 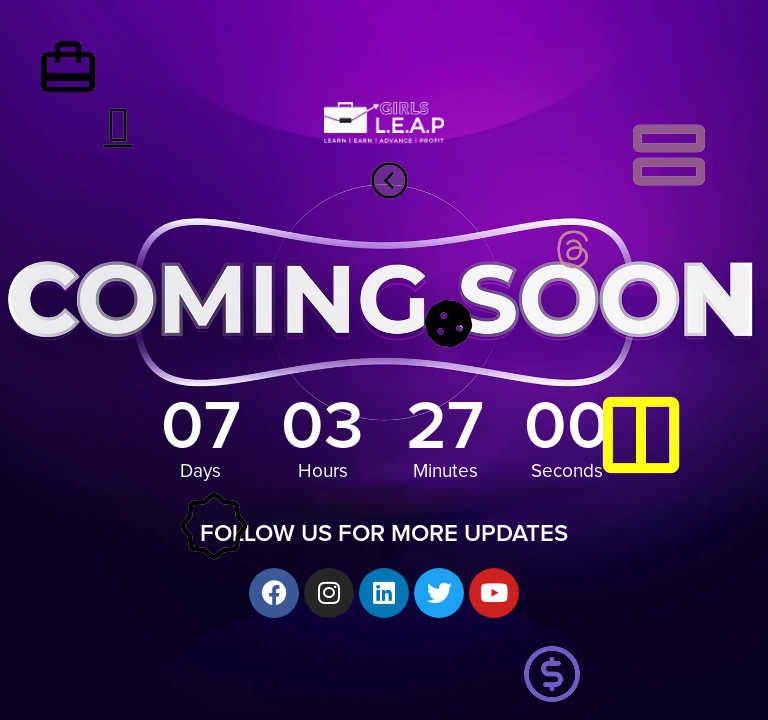 I want to click on split view horizontally, so click(x=641, y=435).